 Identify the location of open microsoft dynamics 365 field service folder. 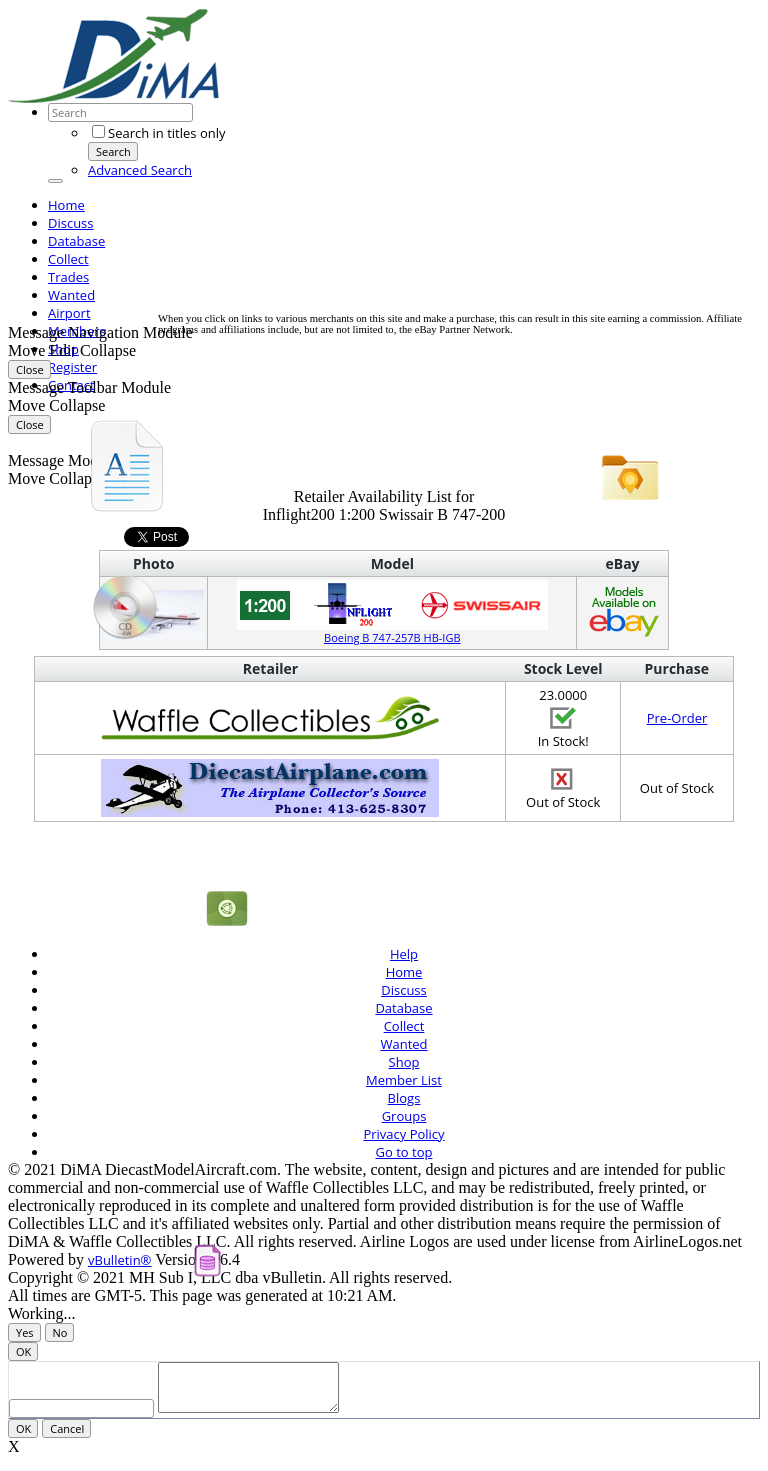
(630, 479).